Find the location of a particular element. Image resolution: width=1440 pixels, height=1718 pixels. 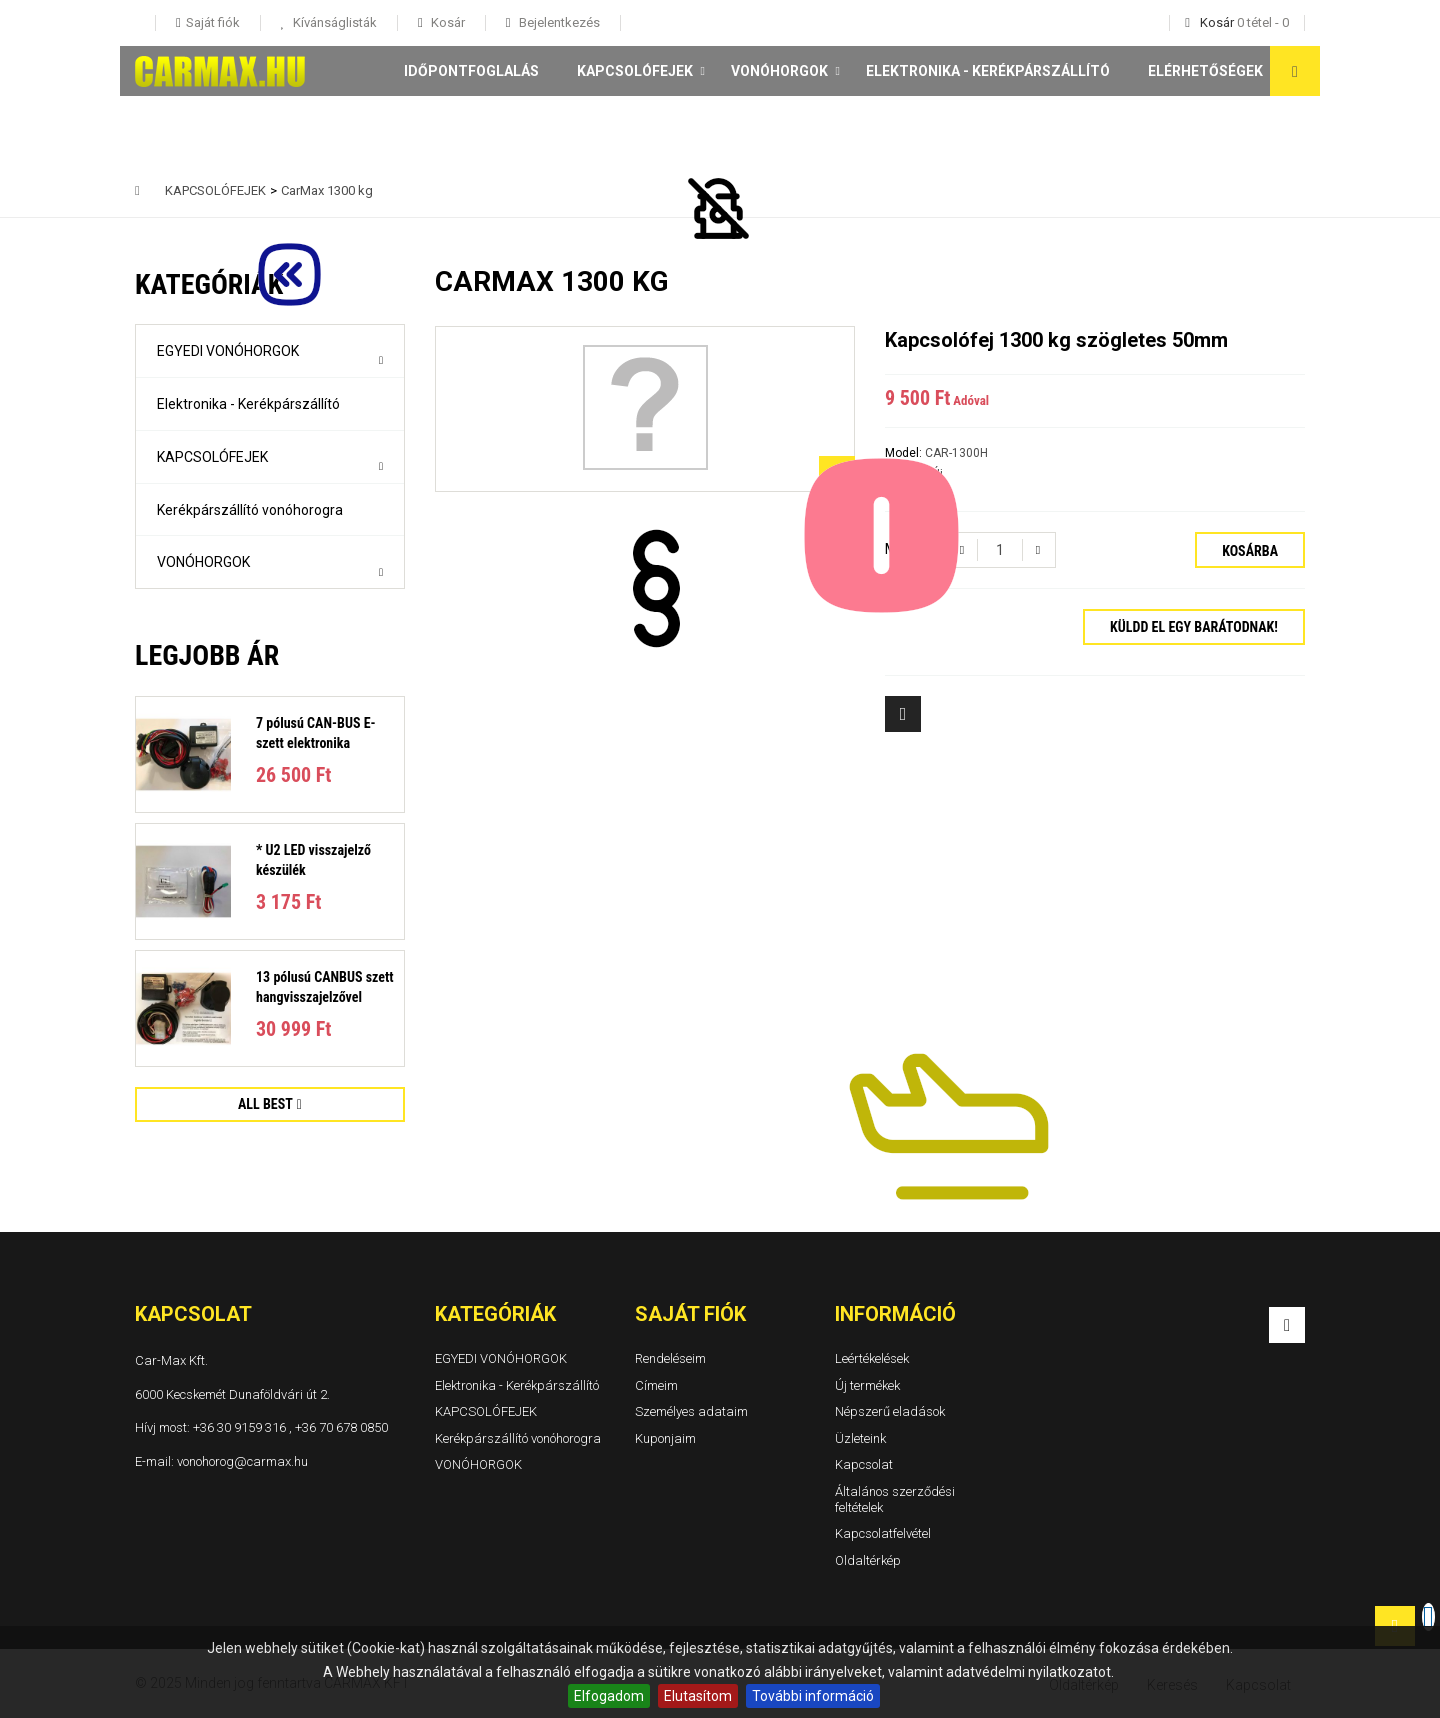

flight status: in progress is located at coordinates (949, 1120).